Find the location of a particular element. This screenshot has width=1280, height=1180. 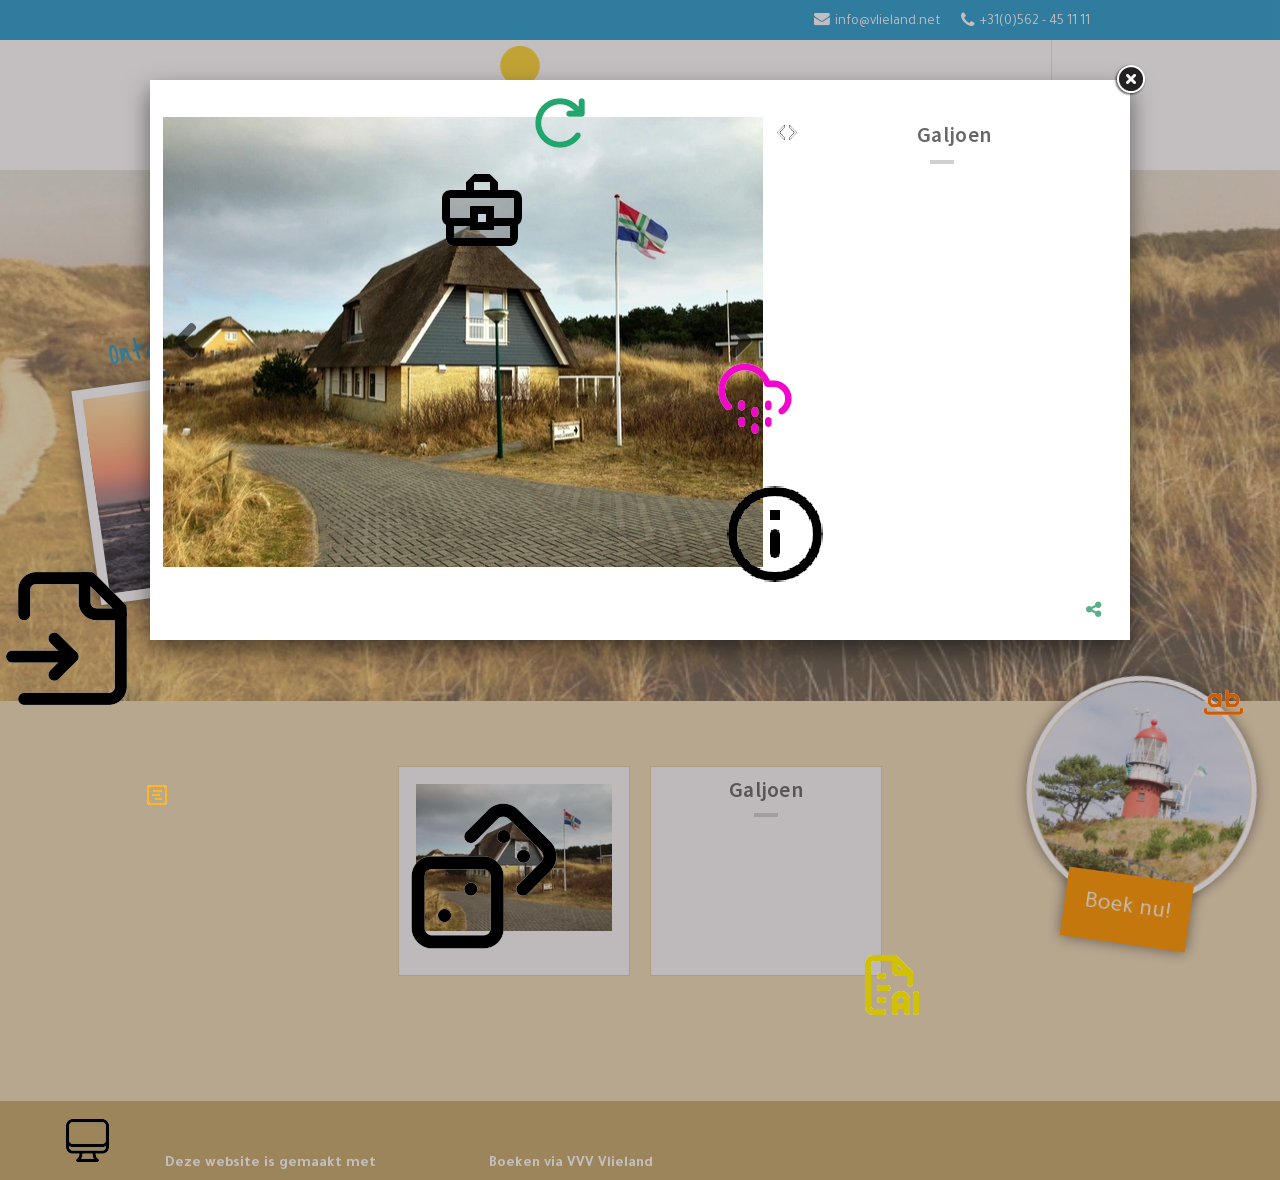

randomize or shuffle content is located at coordinates (484, 876).